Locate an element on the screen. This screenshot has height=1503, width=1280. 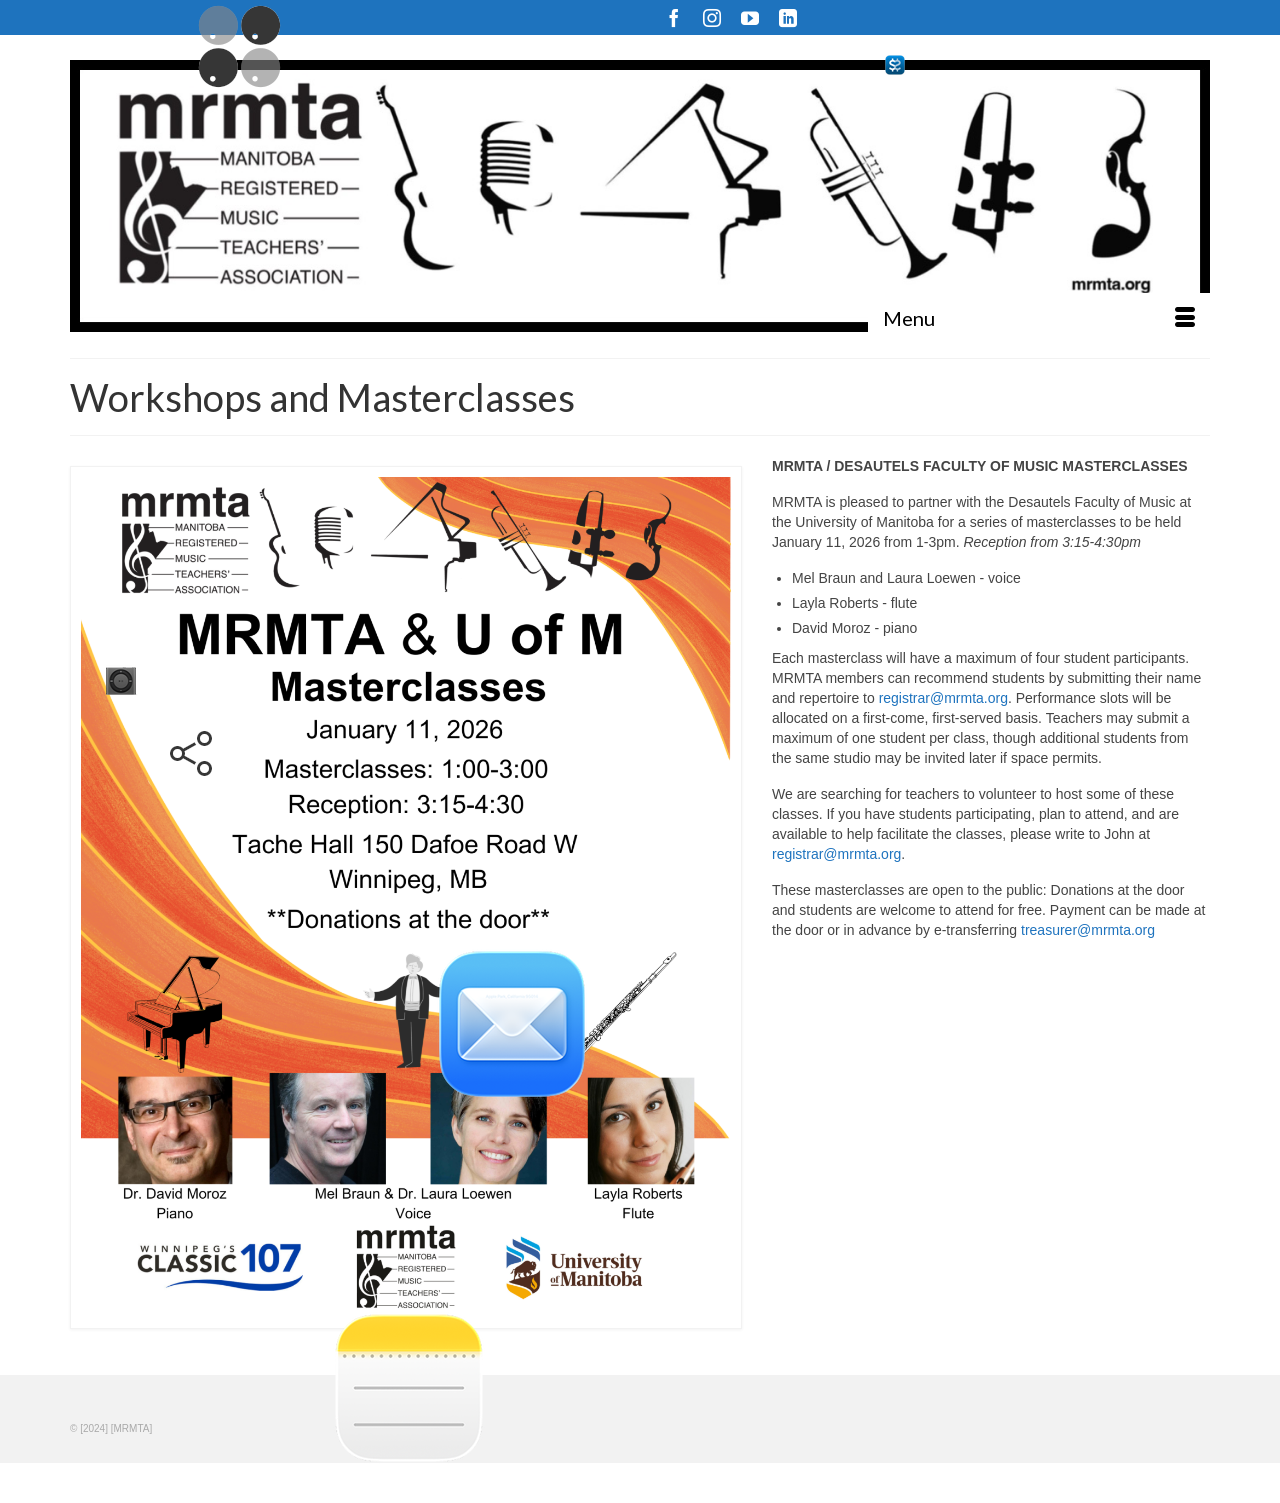
access screen sharing or remote desktop settings is located at coordinates (191, 755).